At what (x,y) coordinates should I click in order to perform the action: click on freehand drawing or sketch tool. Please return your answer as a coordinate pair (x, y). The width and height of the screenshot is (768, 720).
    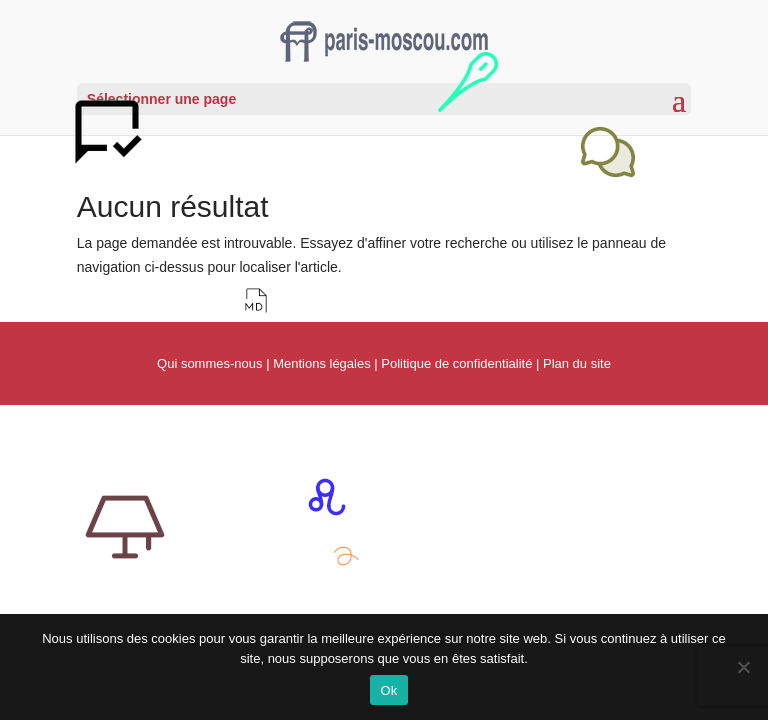
    Looking at the image, I should click on (345, 556).